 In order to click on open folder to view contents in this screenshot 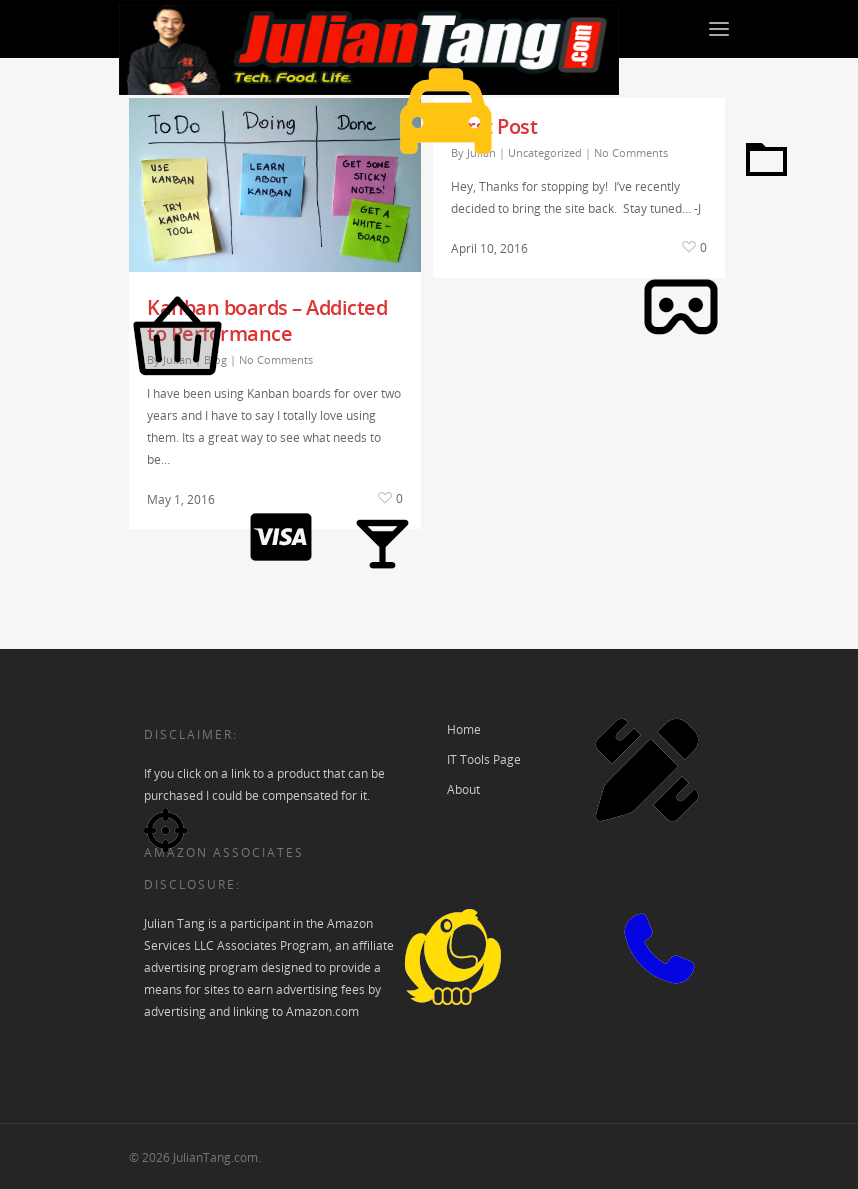, I will do `click(766, 159)`.